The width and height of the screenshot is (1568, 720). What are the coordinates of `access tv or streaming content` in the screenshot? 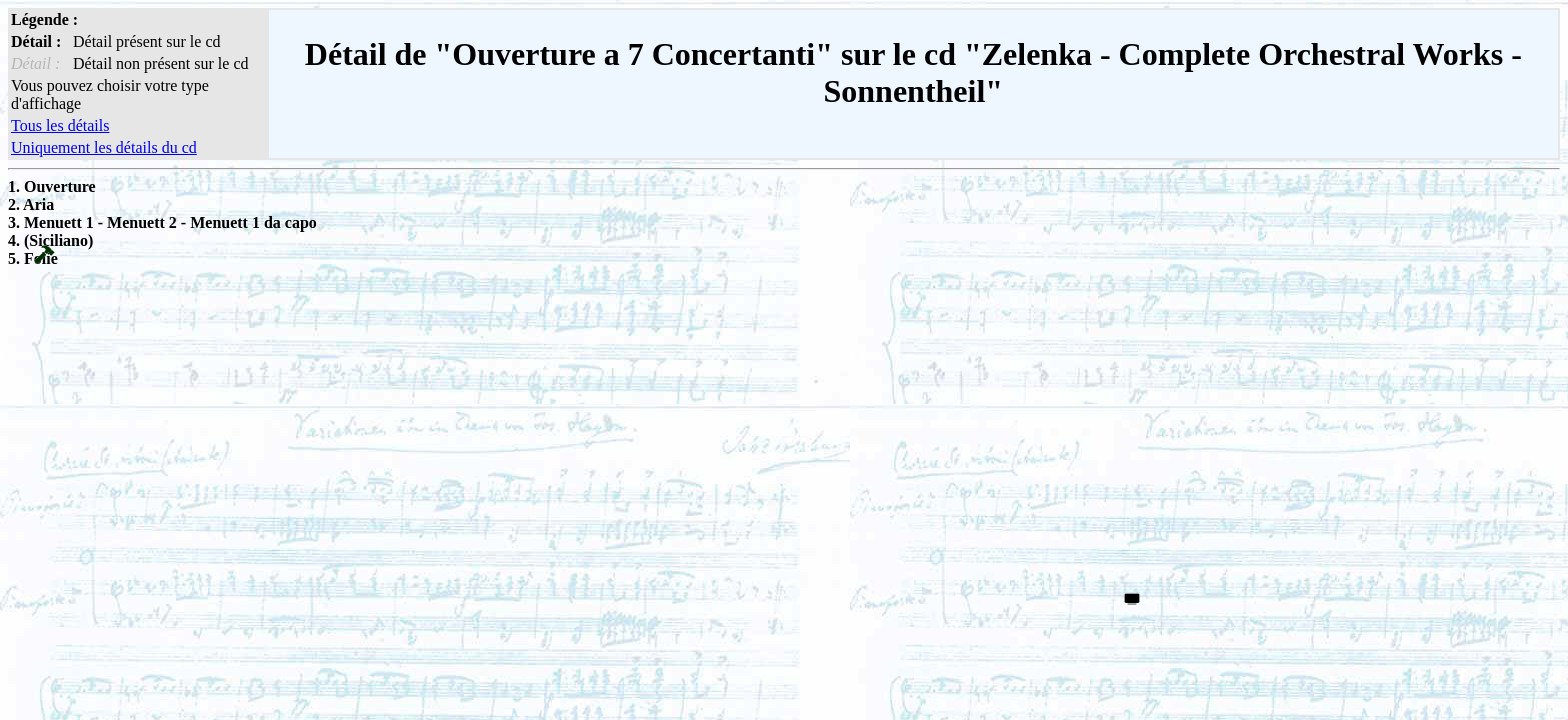 It's located at (1132, 599).